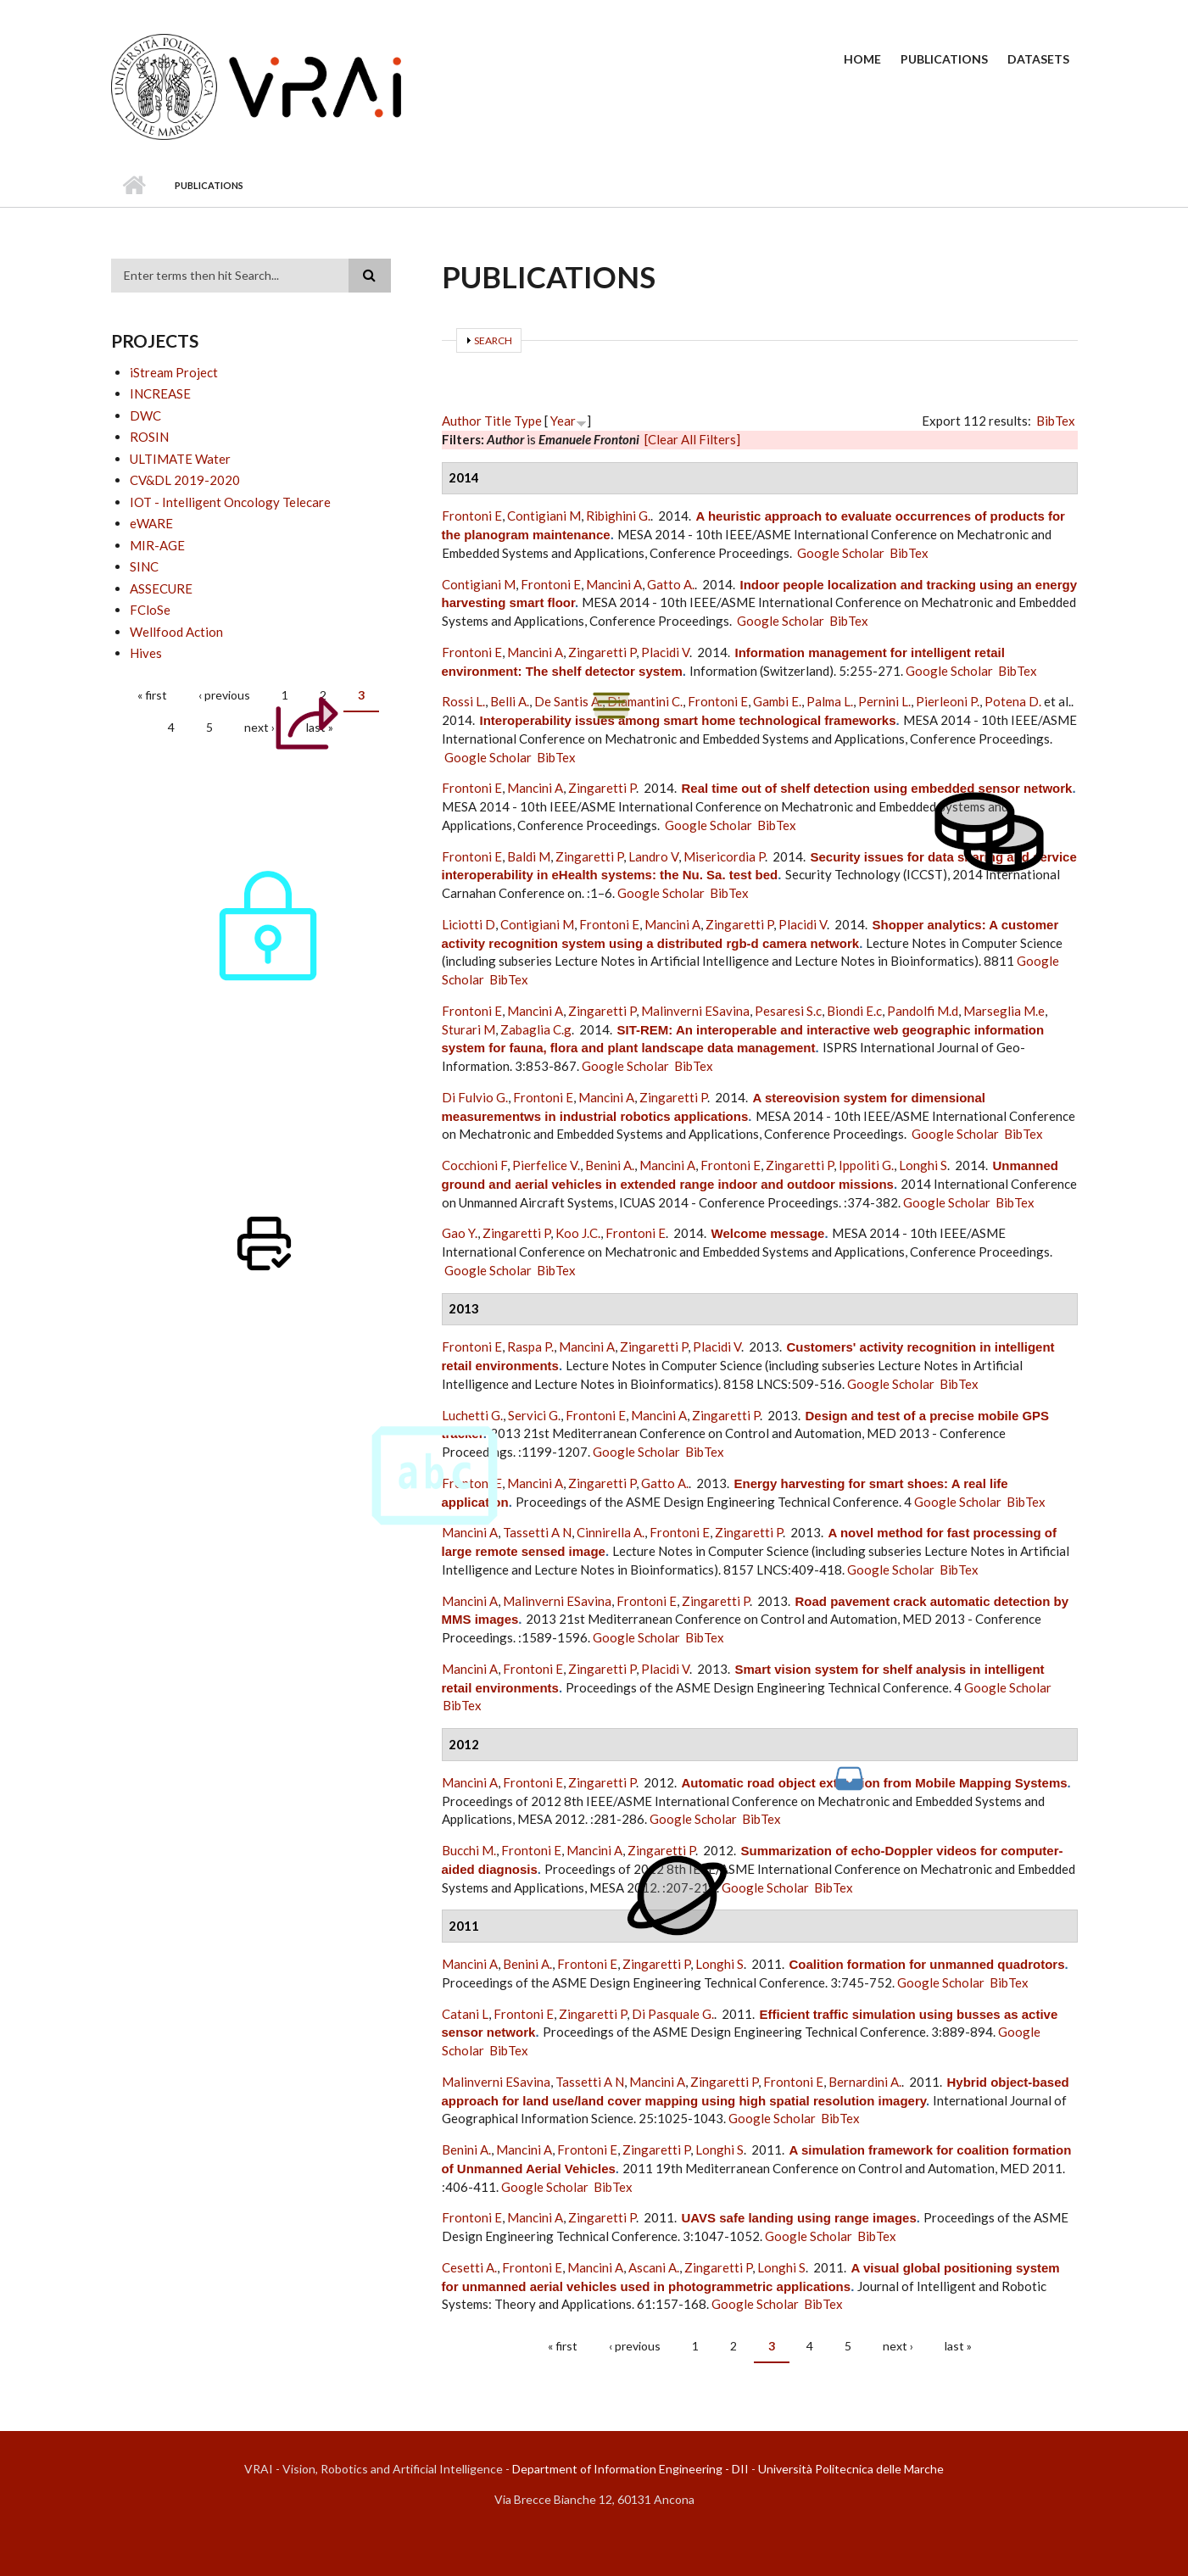  Describe the element at coordinates (989, 832) in the screenshot. I see `view your coin balance or currency` at that location.